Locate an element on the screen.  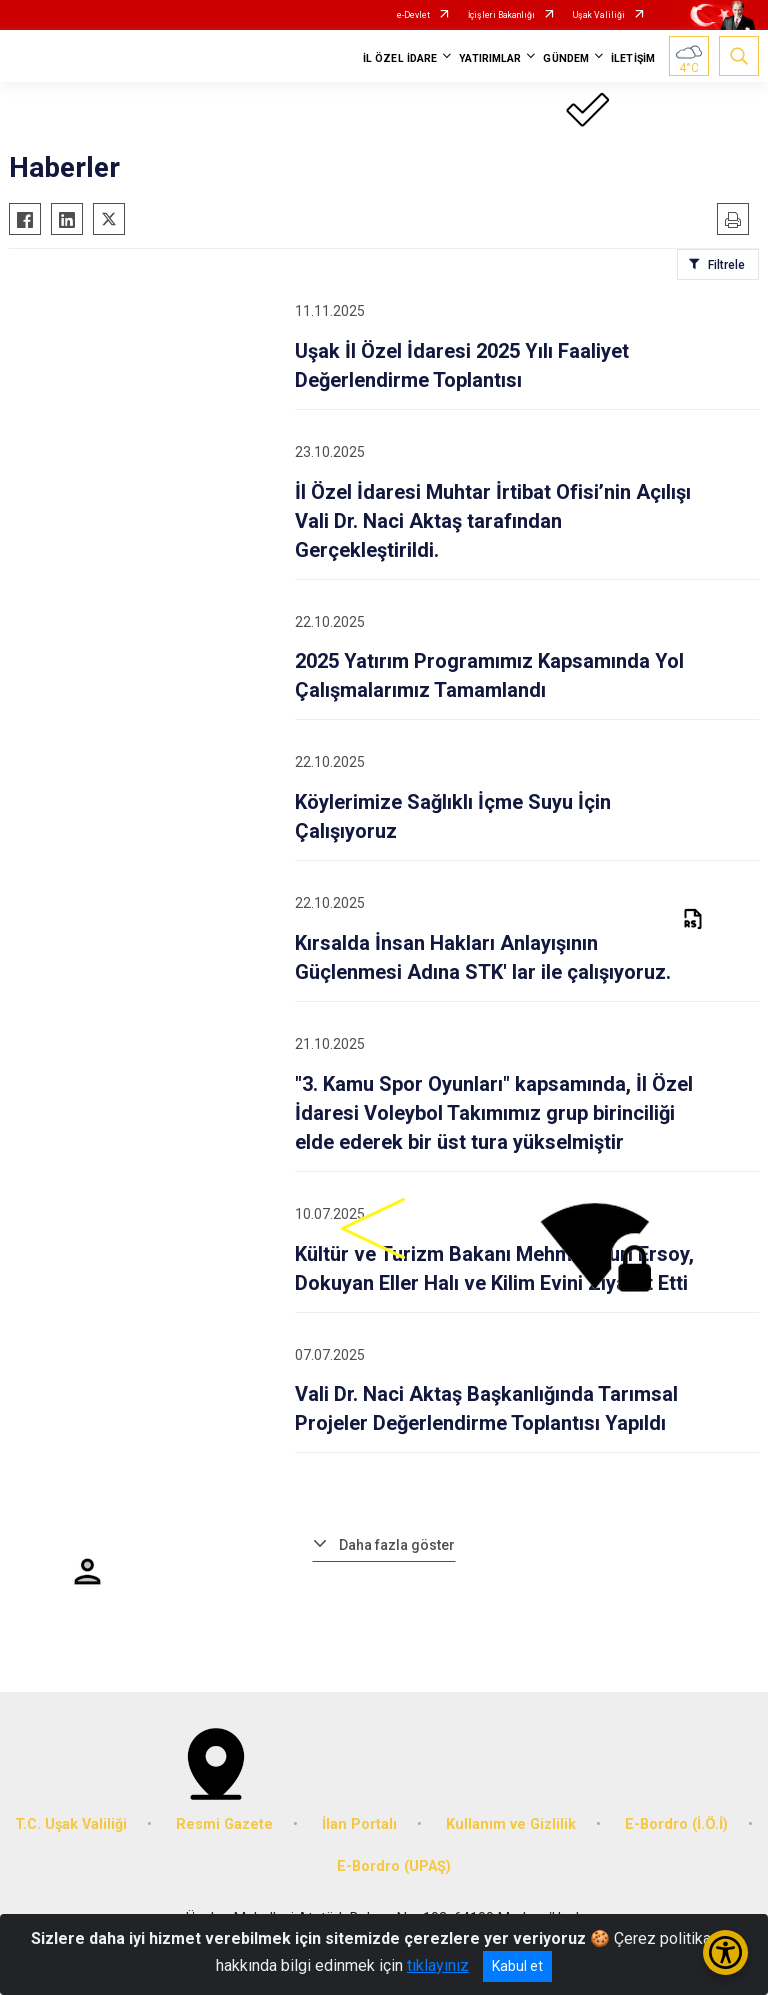
view your profile is located at coordinates (87, 1571).